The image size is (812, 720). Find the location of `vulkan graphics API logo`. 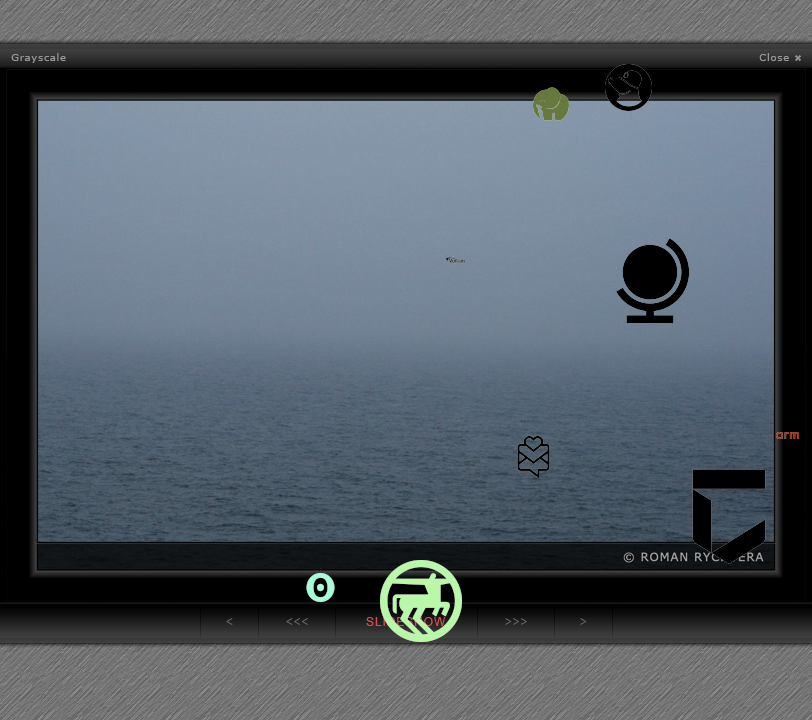

vulkan graphics API logo is located at coordinates (456, 260).